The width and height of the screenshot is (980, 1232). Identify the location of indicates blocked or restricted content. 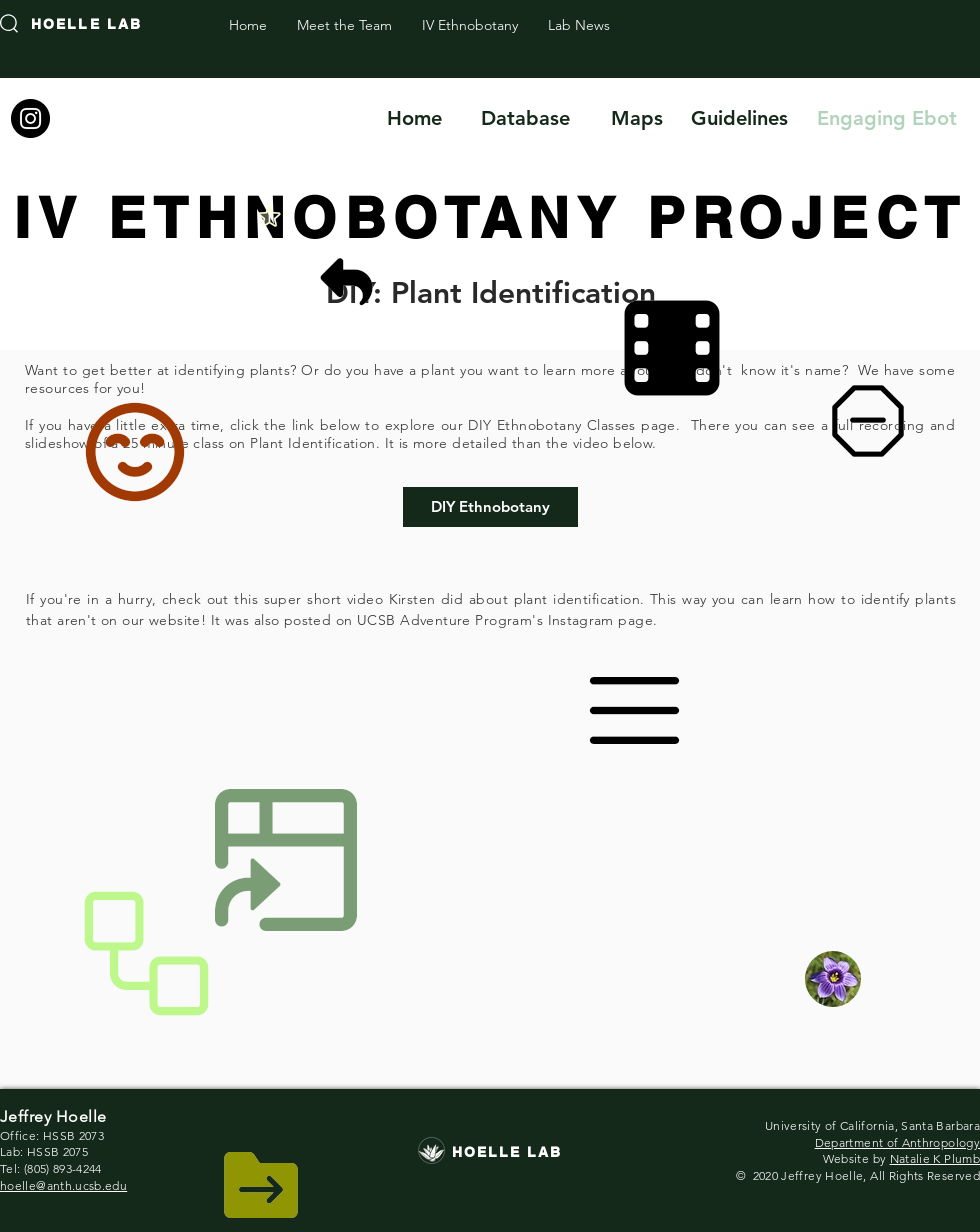
(868, 421).